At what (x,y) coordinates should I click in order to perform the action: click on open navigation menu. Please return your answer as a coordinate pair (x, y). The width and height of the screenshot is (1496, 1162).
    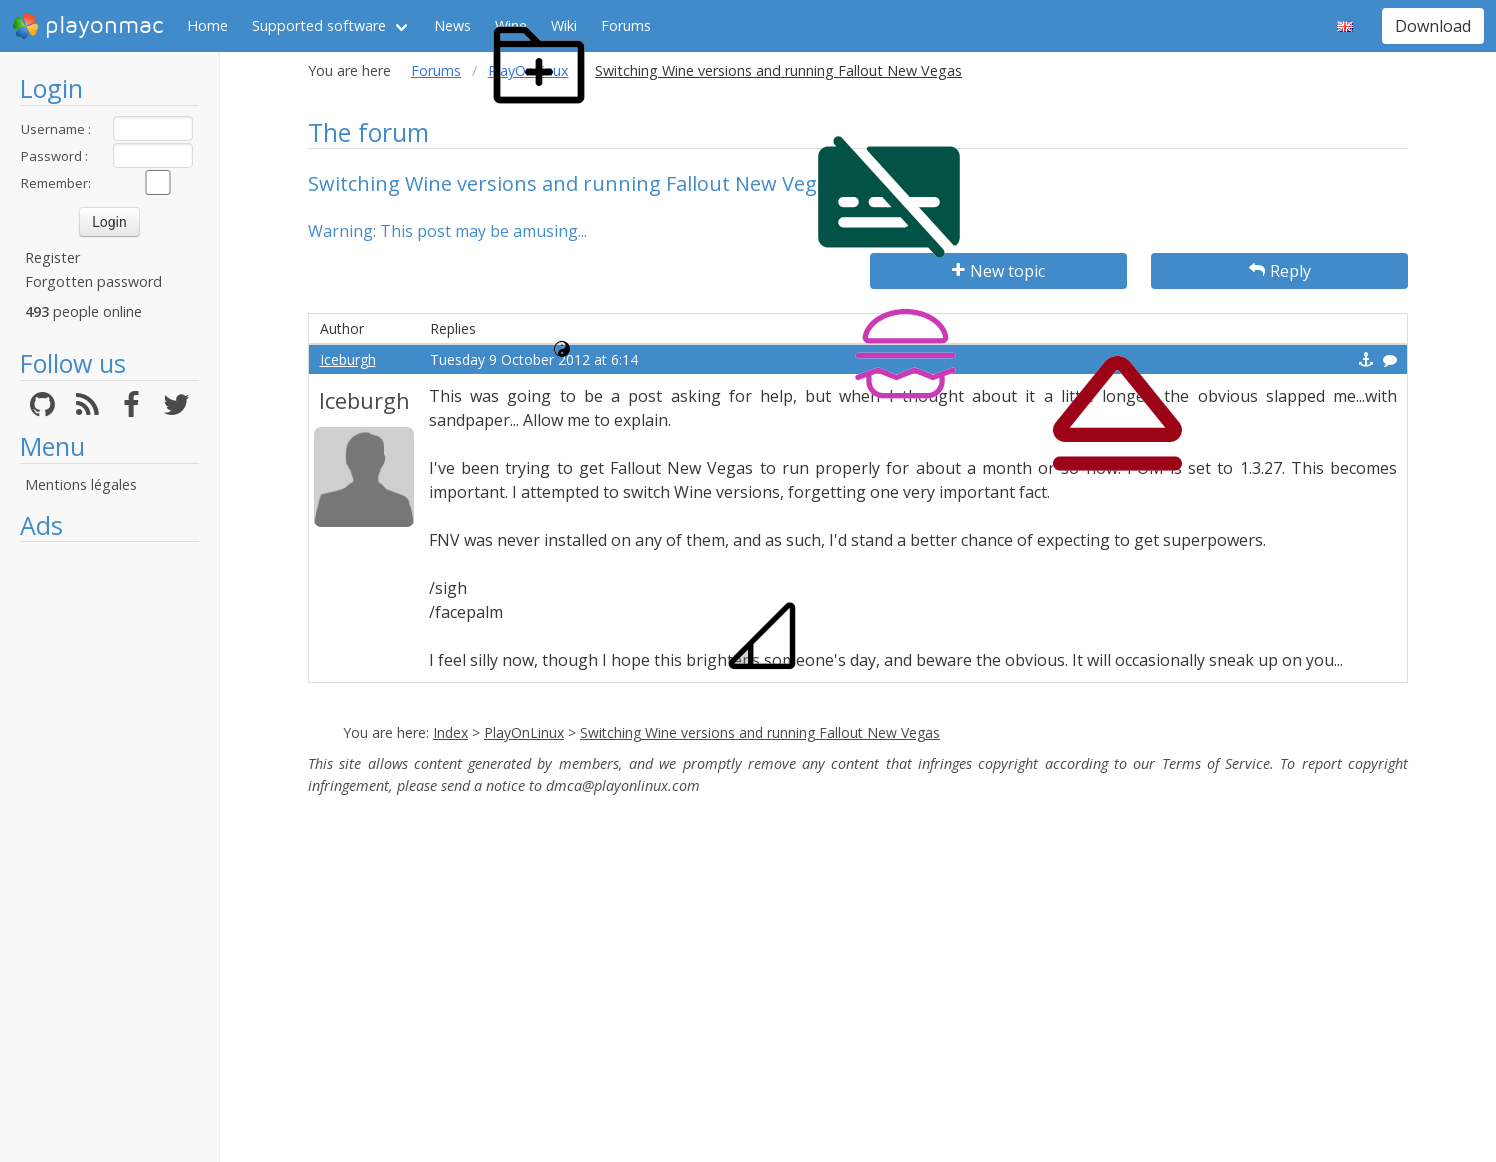
    Looking at the image, I should click on (905, 355).